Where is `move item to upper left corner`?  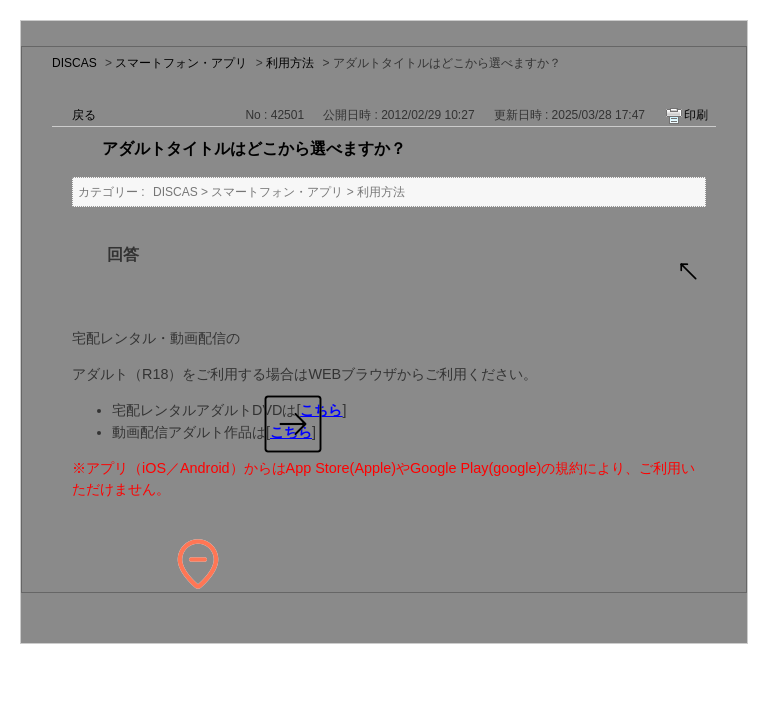
move item to upper left corner is located at coordinates (688, 271).